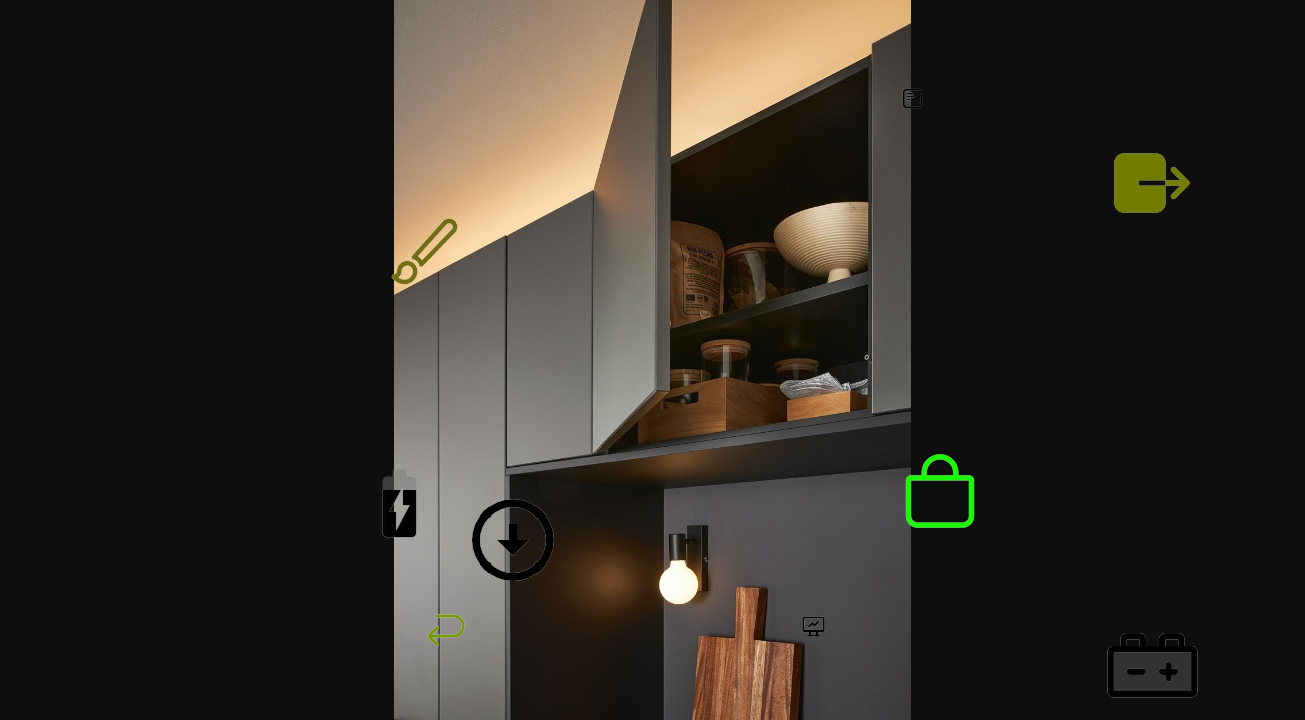  What do you see at coordinates (912, 98) in the screenshot?
I see `align content to top-left of container` at bounding box center [912, 98].